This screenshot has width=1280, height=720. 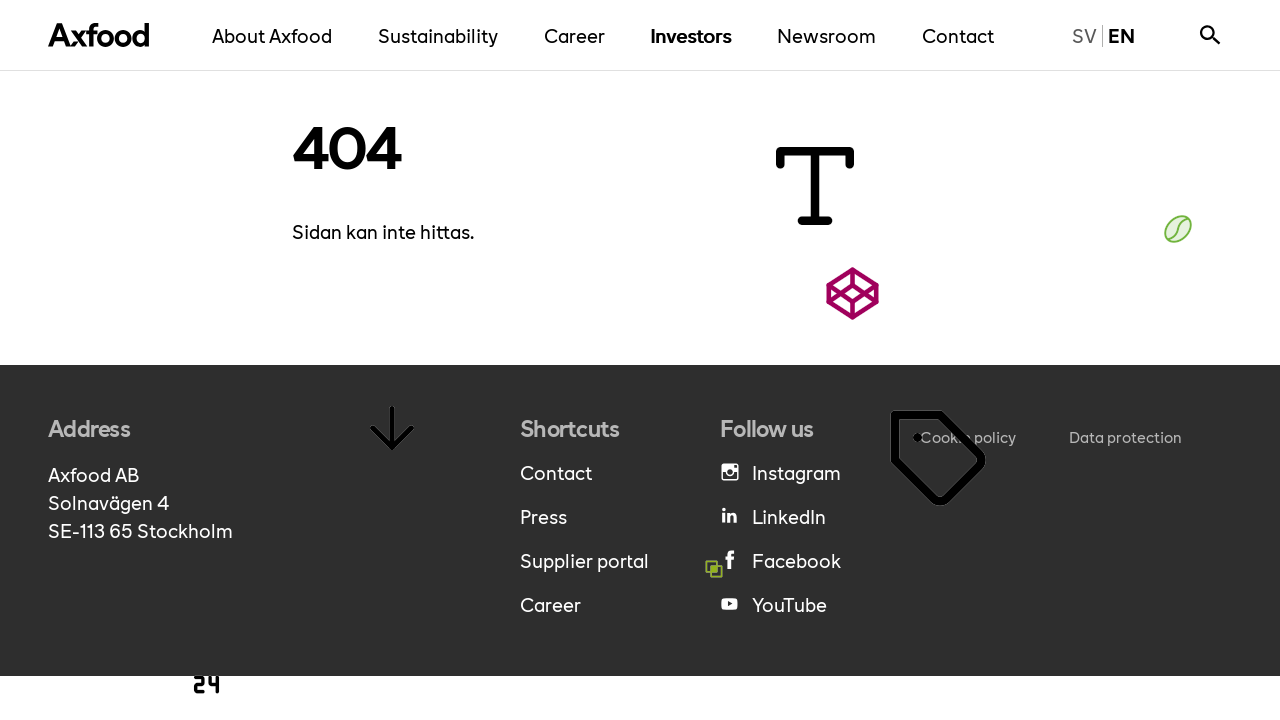 I want to click on add a tag or label to an item, so click(x=940, y=460).